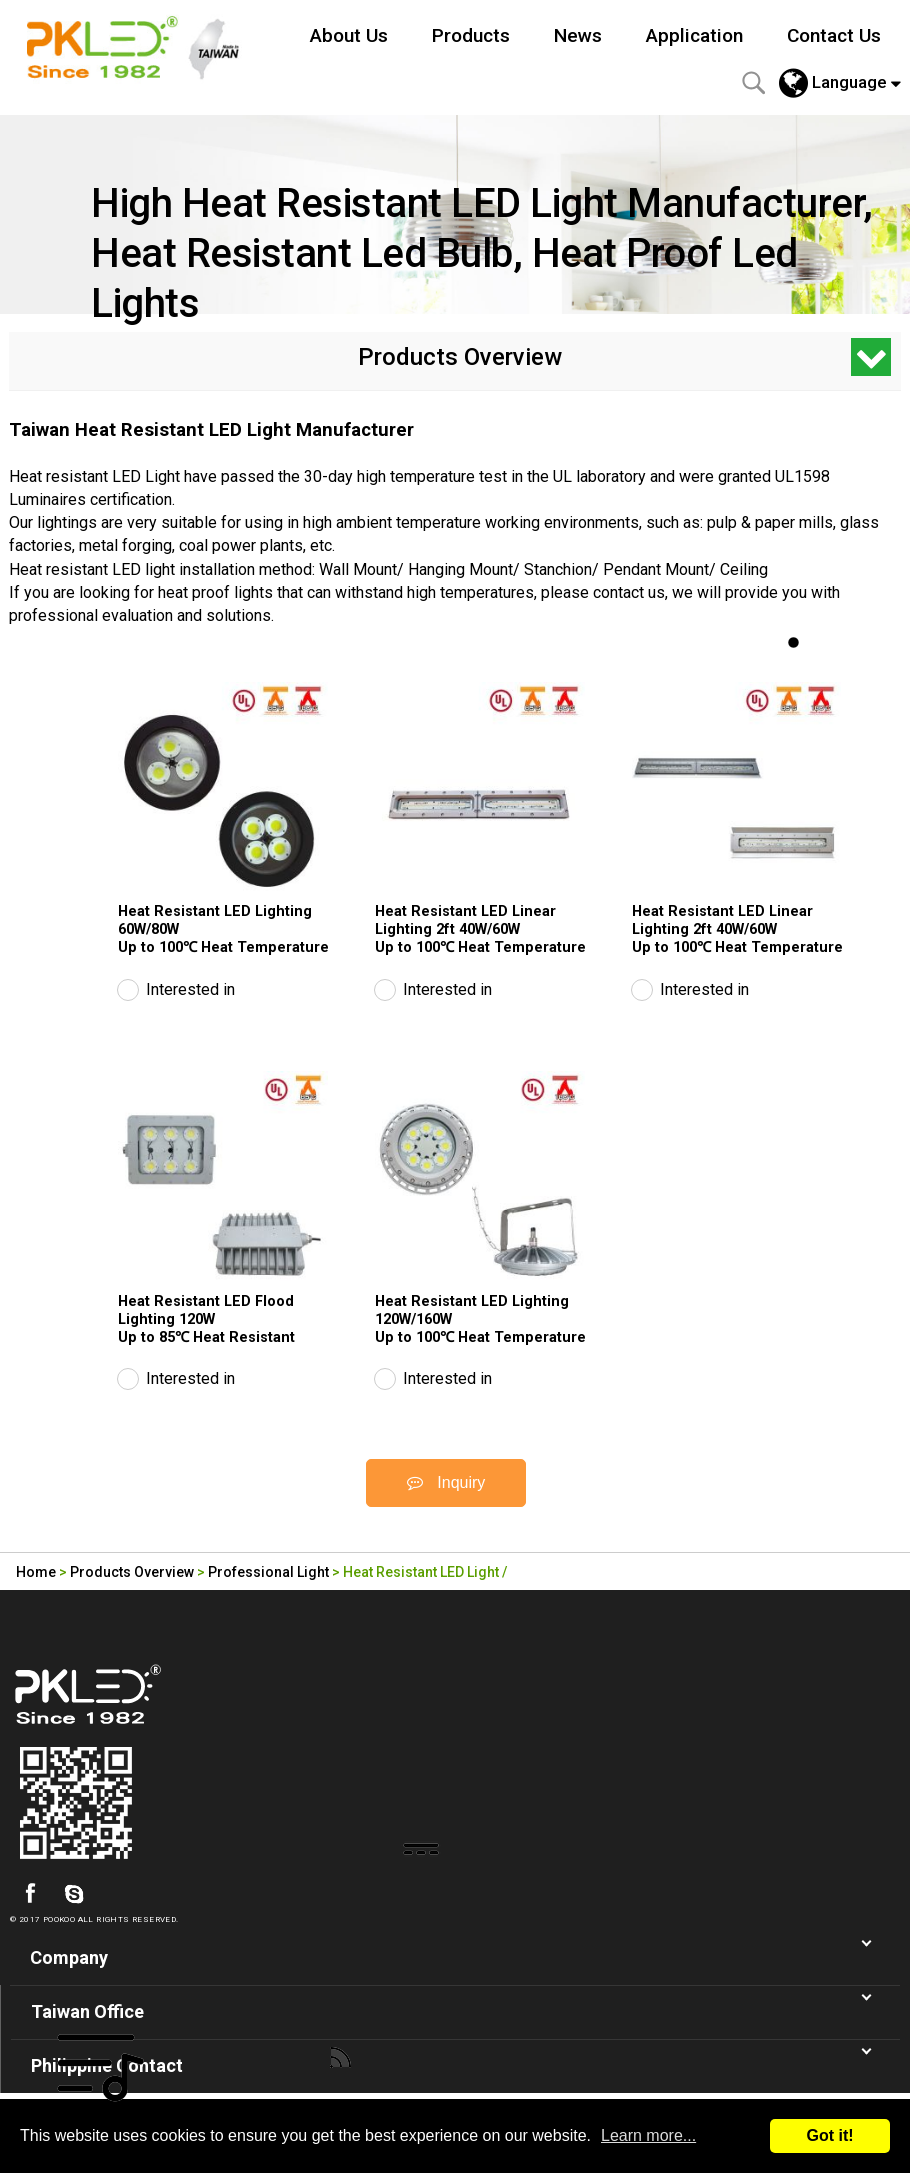 Image resolution: width=910 pixels, height=2173 pixels. I want to click on indicates an unread notification or new item, so click(793, 642).